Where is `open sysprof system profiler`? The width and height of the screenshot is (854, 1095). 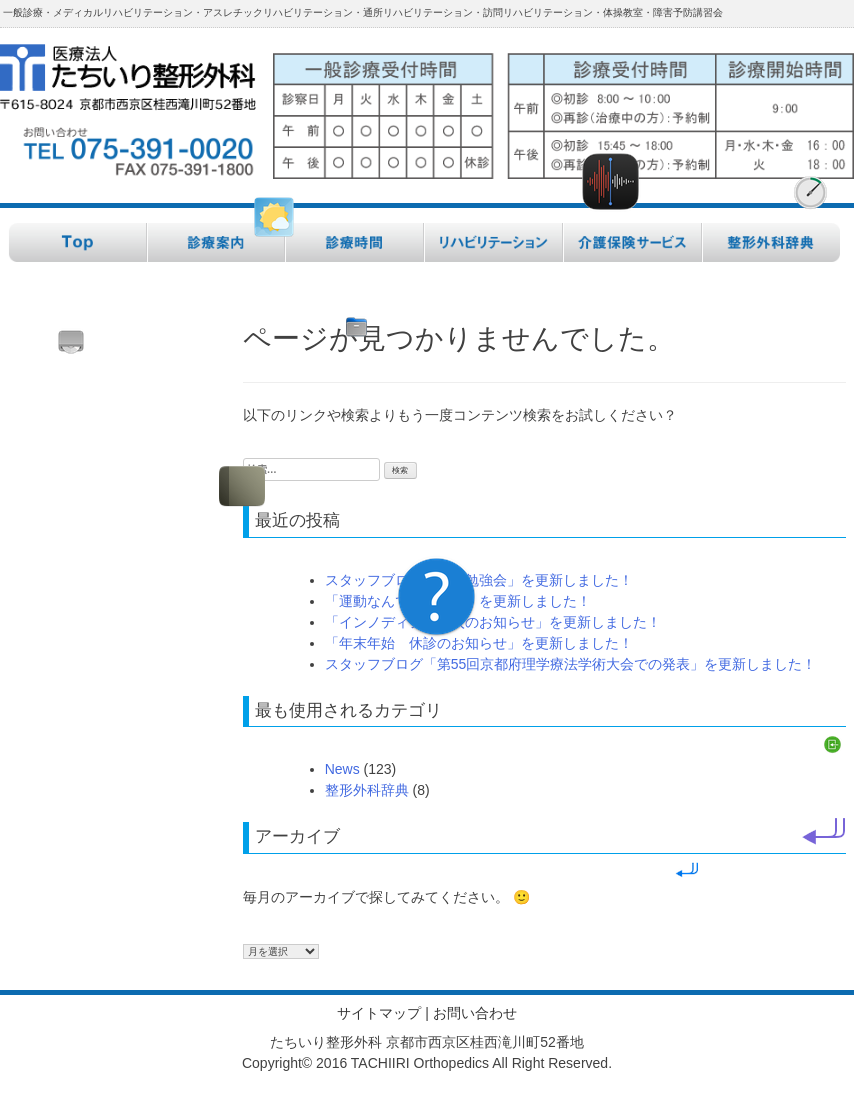 open sysprof system profiler is located at coordinates (810, 192).